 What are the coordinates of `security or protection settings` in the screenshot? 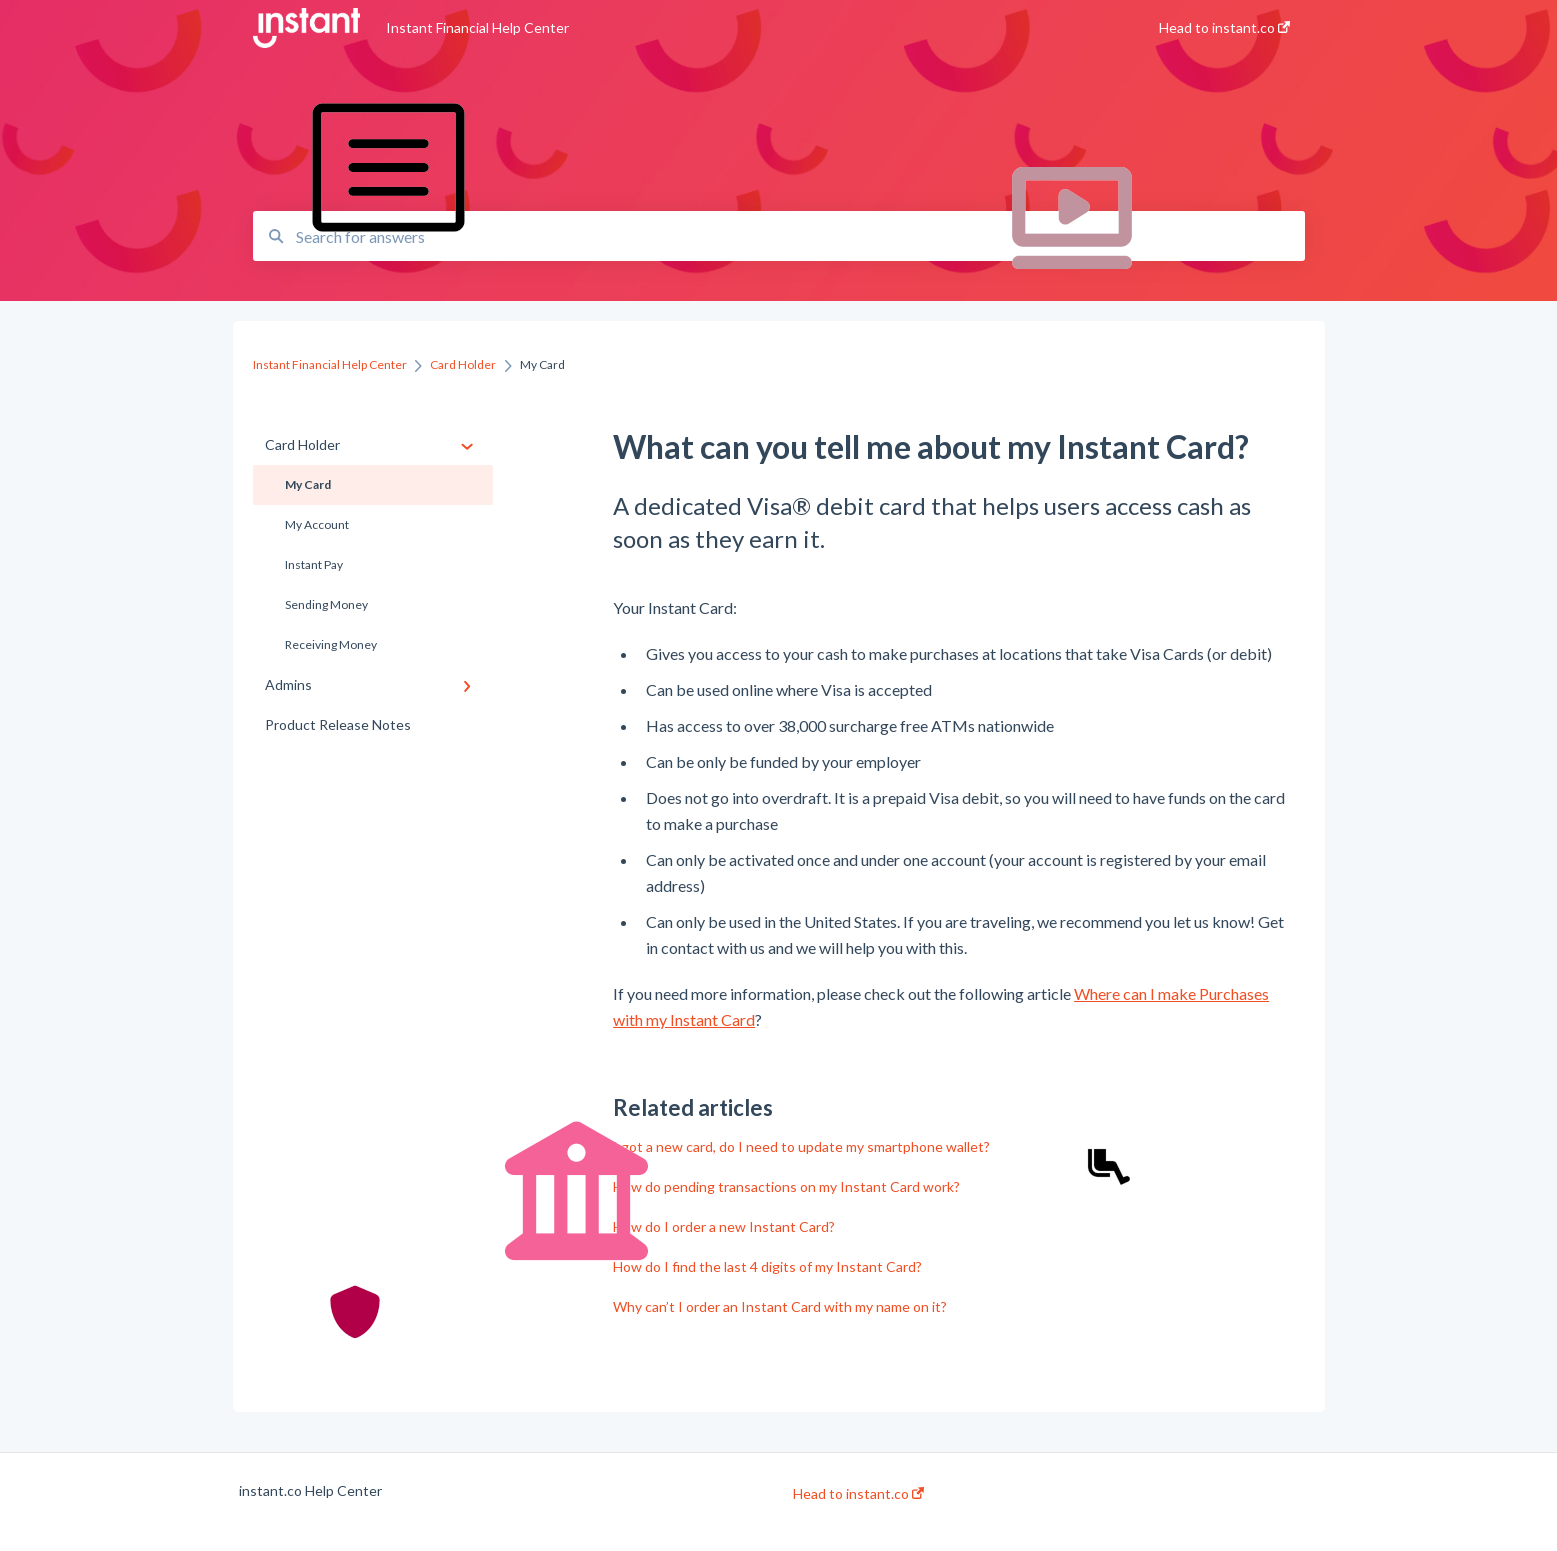 It's located at (355, 1312).